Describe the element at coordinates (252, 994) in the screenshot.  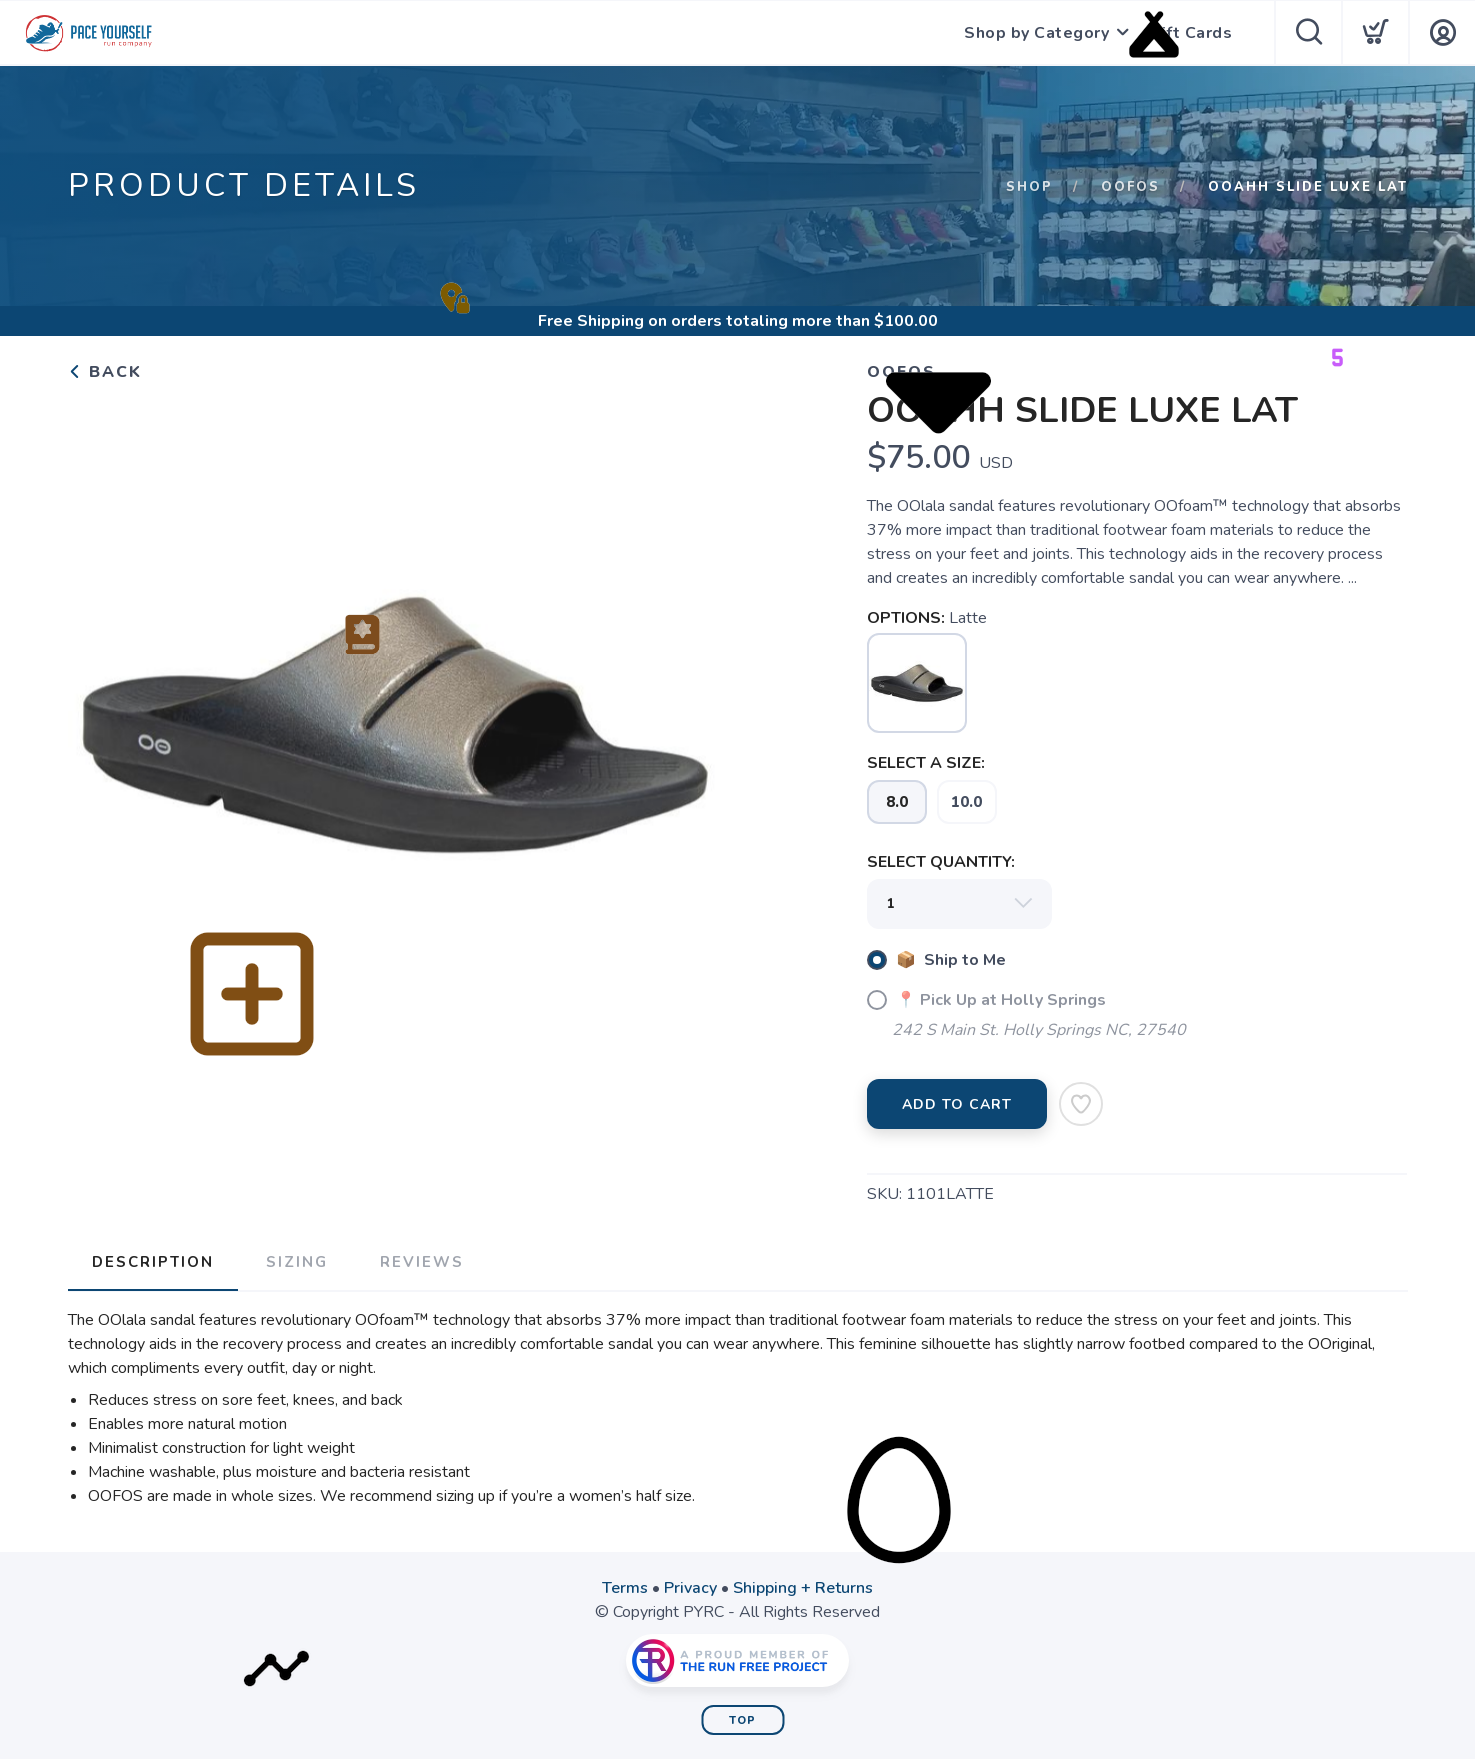
I see `add a new item` at that location.